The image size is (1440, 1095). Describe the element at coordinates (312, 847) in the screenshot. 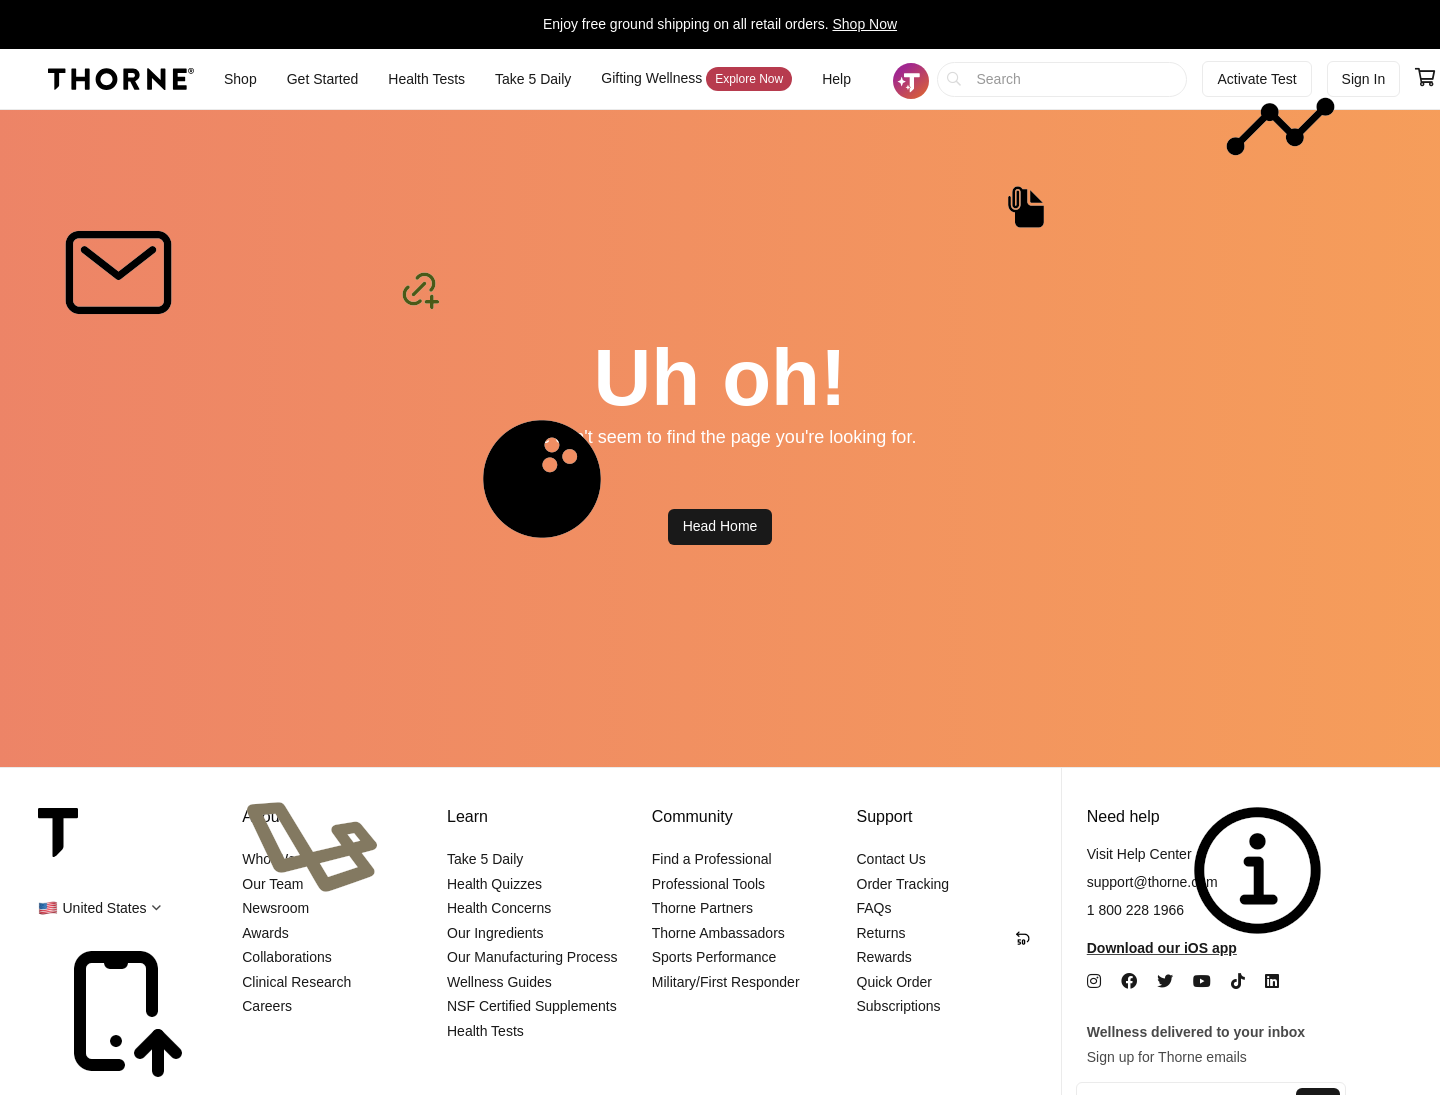

I see `Laravel framework branding or integration` at that location.